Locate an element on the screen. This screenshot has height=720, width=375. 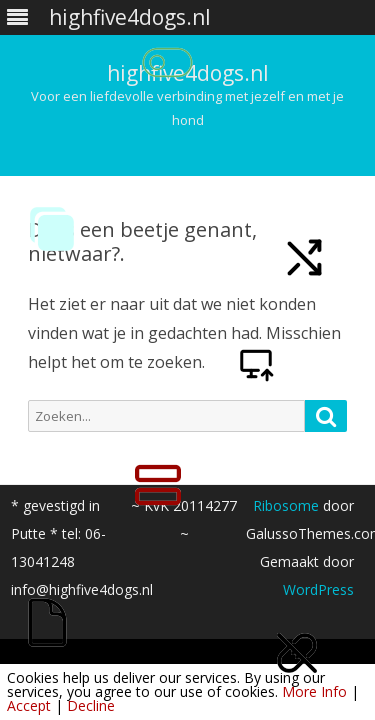
toggle switch in off position is located at coordinates (167, 62).